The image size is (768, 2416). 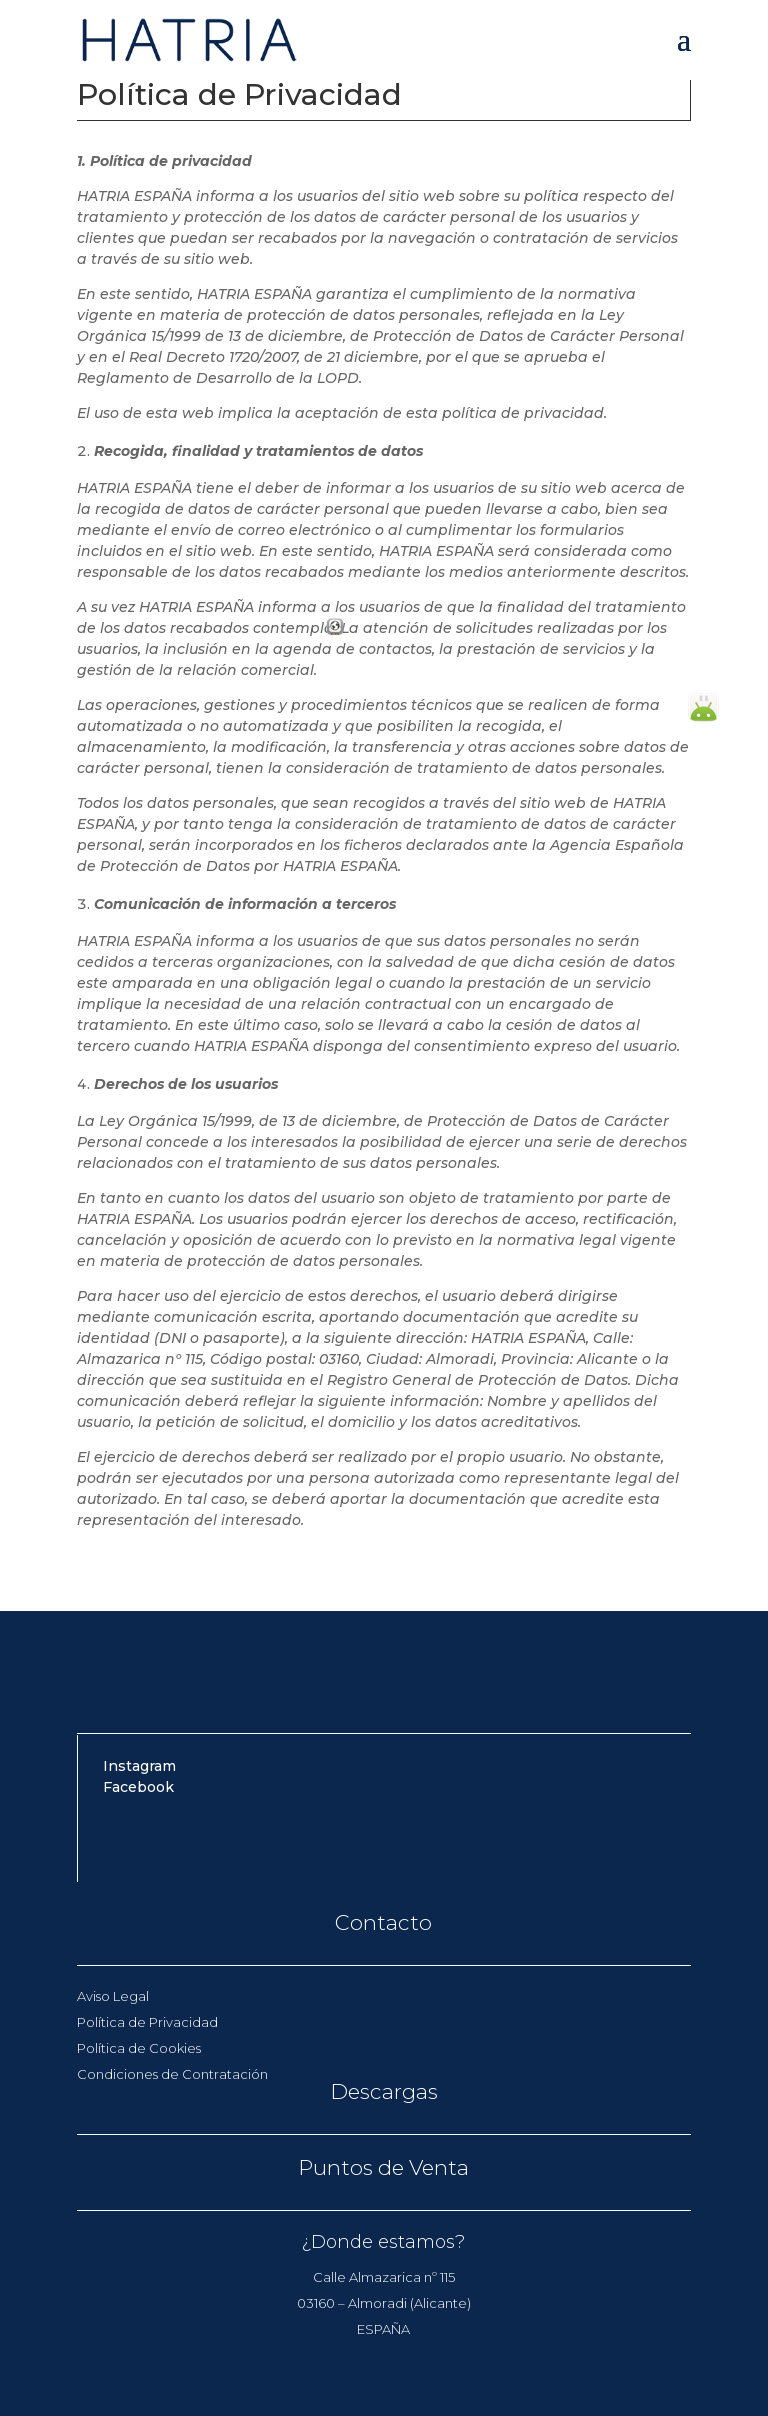 I want to click on configure iSCSI network storage settings, so click(x=335, y=627).